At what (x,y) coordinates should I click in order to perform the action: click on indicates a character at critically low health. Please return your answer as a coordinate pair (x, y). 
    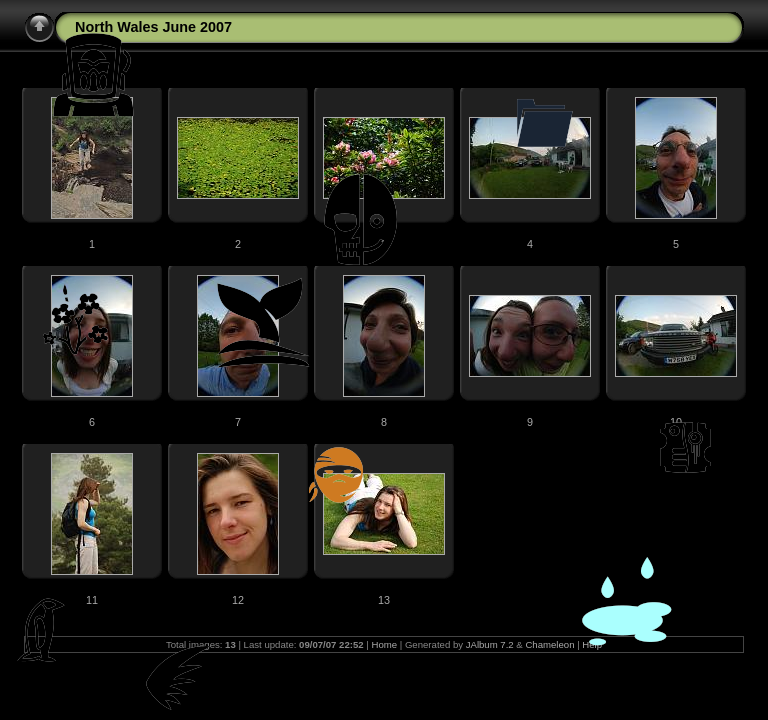
    Looking at the image, I should click on (361, 219).